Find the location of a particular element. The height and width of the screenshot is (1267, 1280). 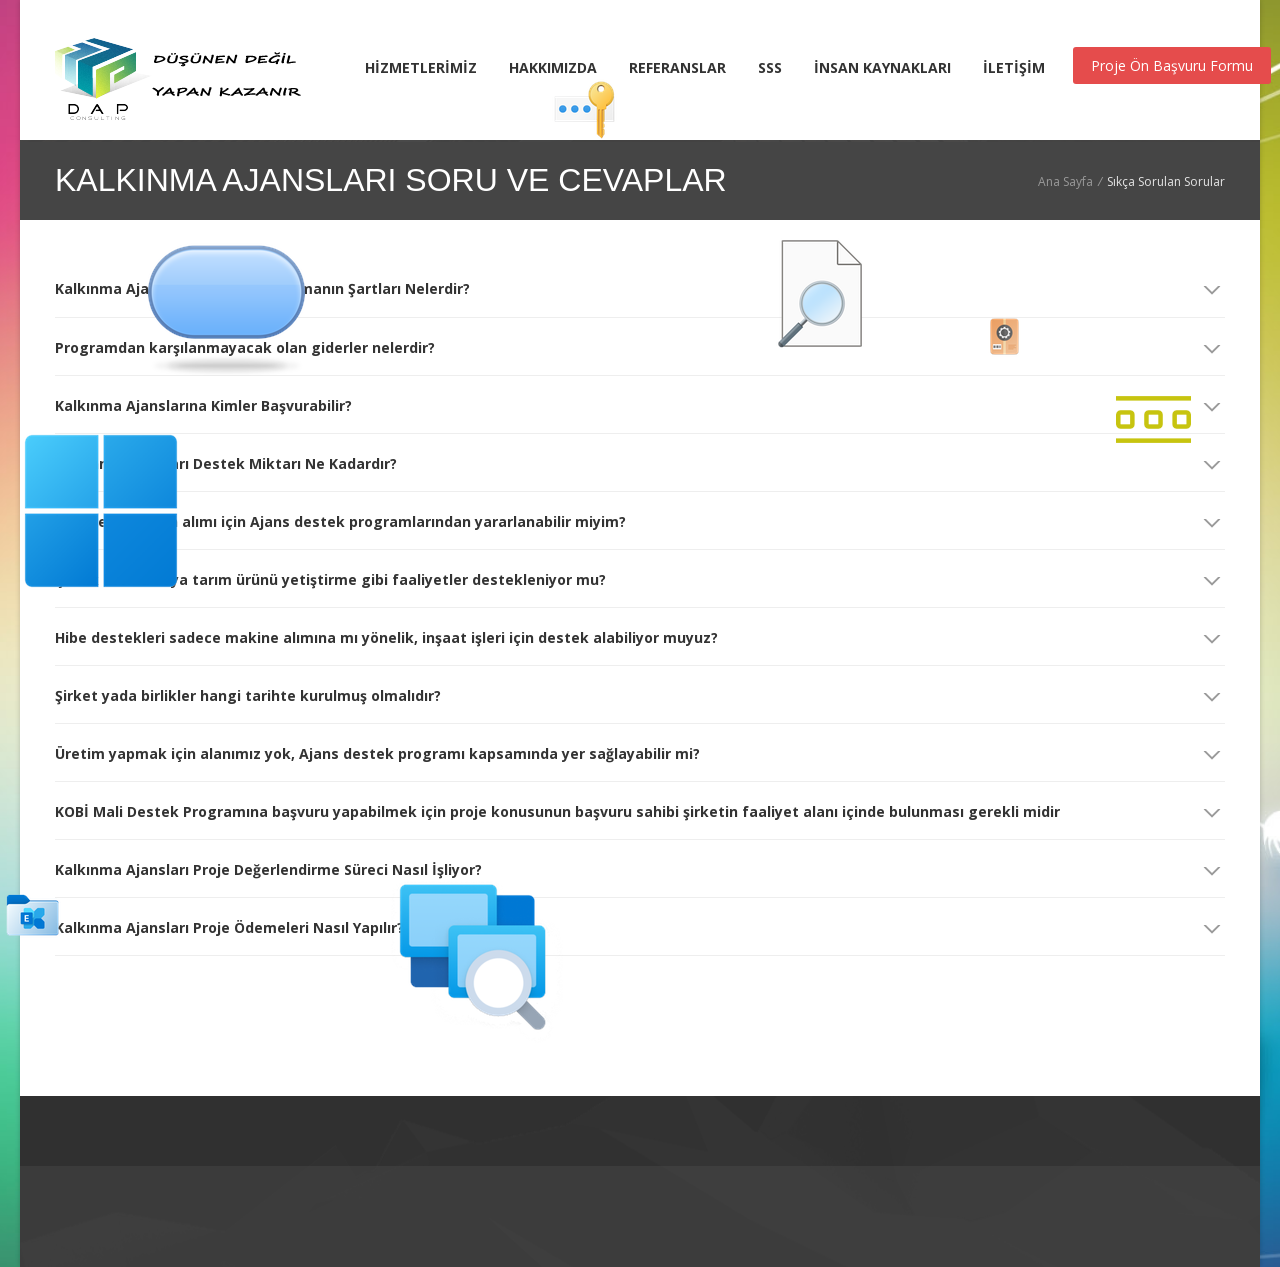

open the Windows start menu is located at coordinates (101, 511).